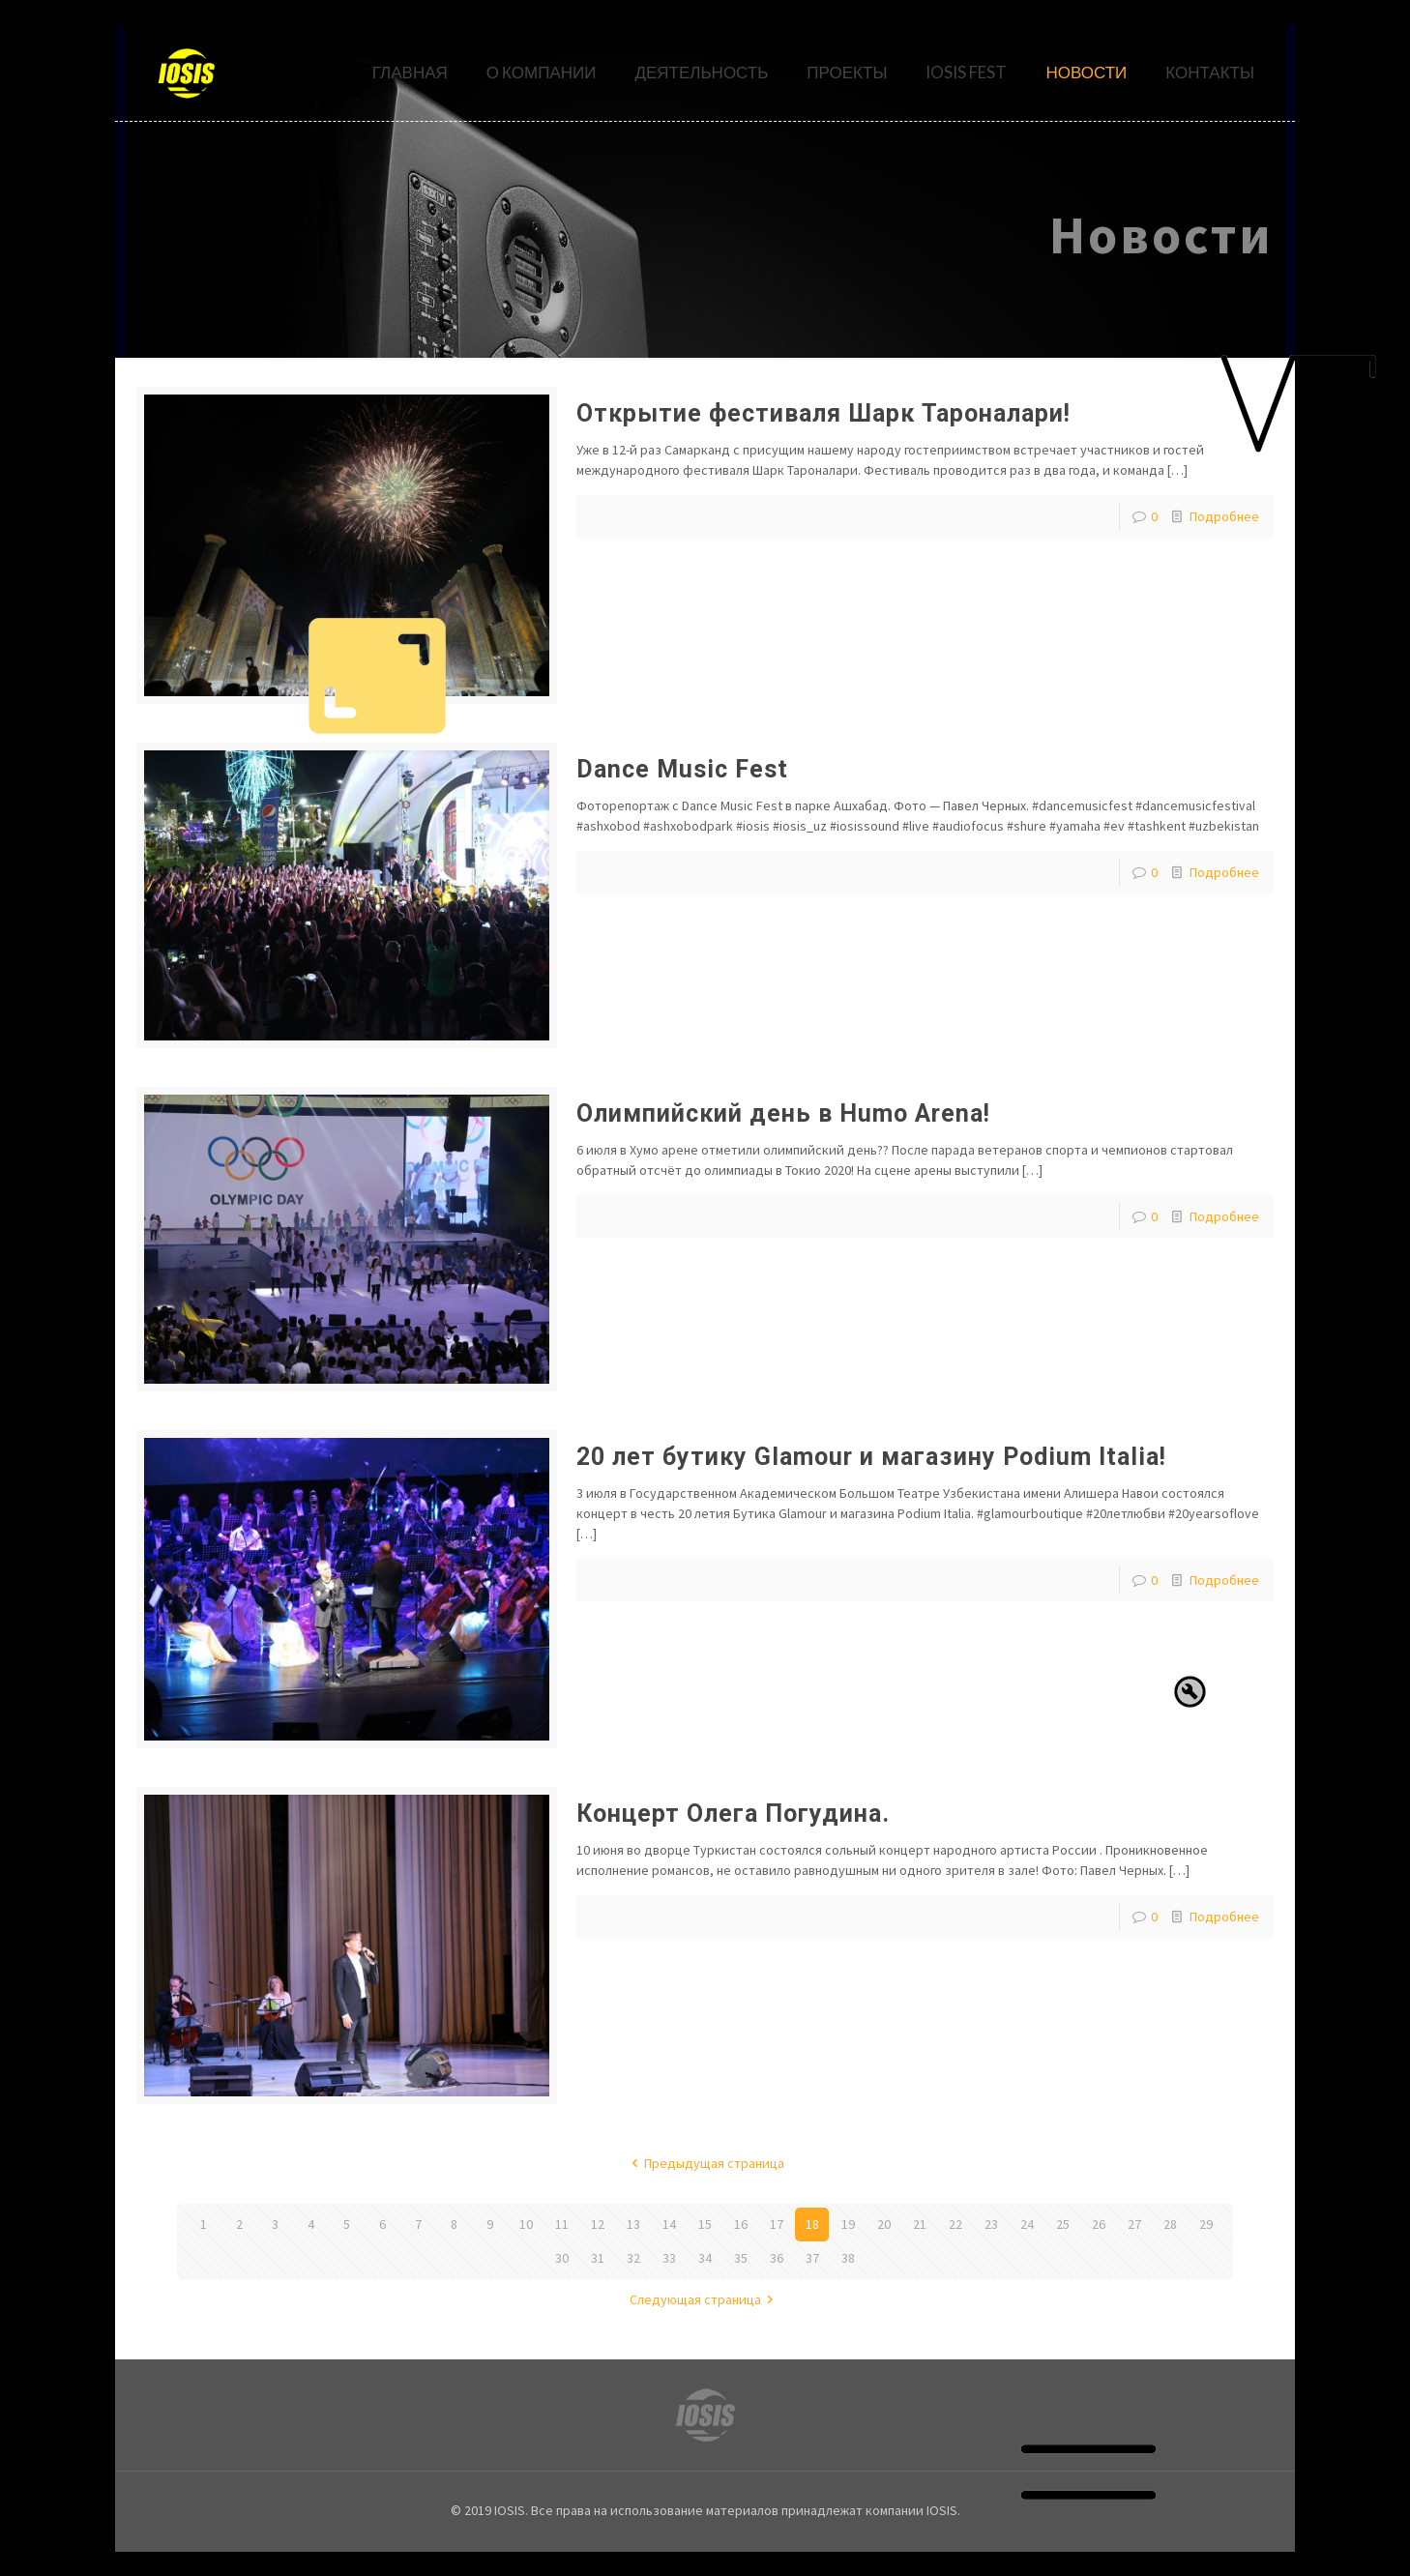  What do you see at coordinates (1292, 392) in the screenshot?
I see `insert a square root symbol` at bounding box center [1292, 392].